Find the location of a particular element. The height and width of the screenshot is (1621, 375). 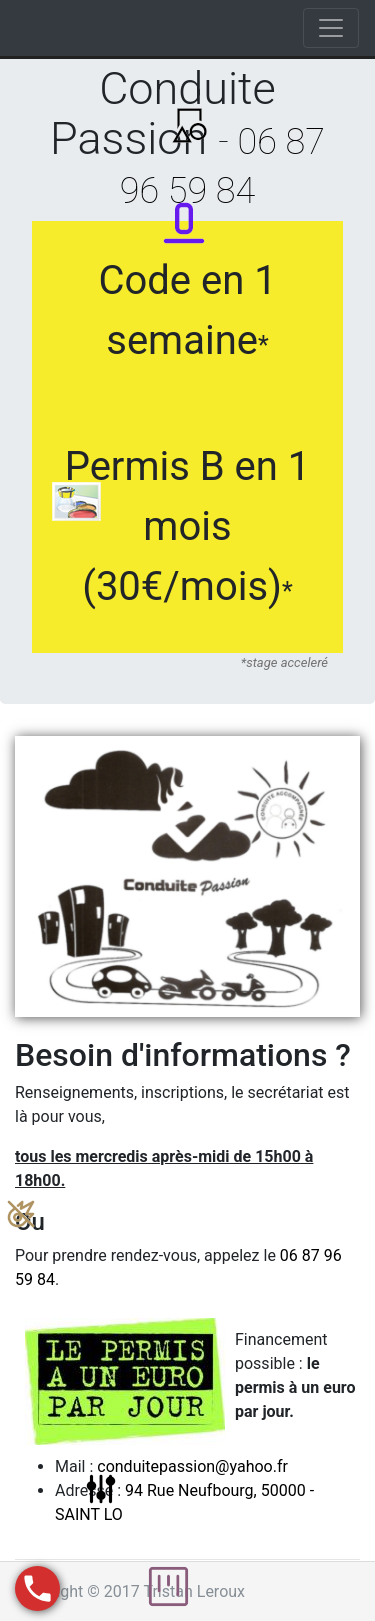

open project board is located at coordinates (168, 1586).